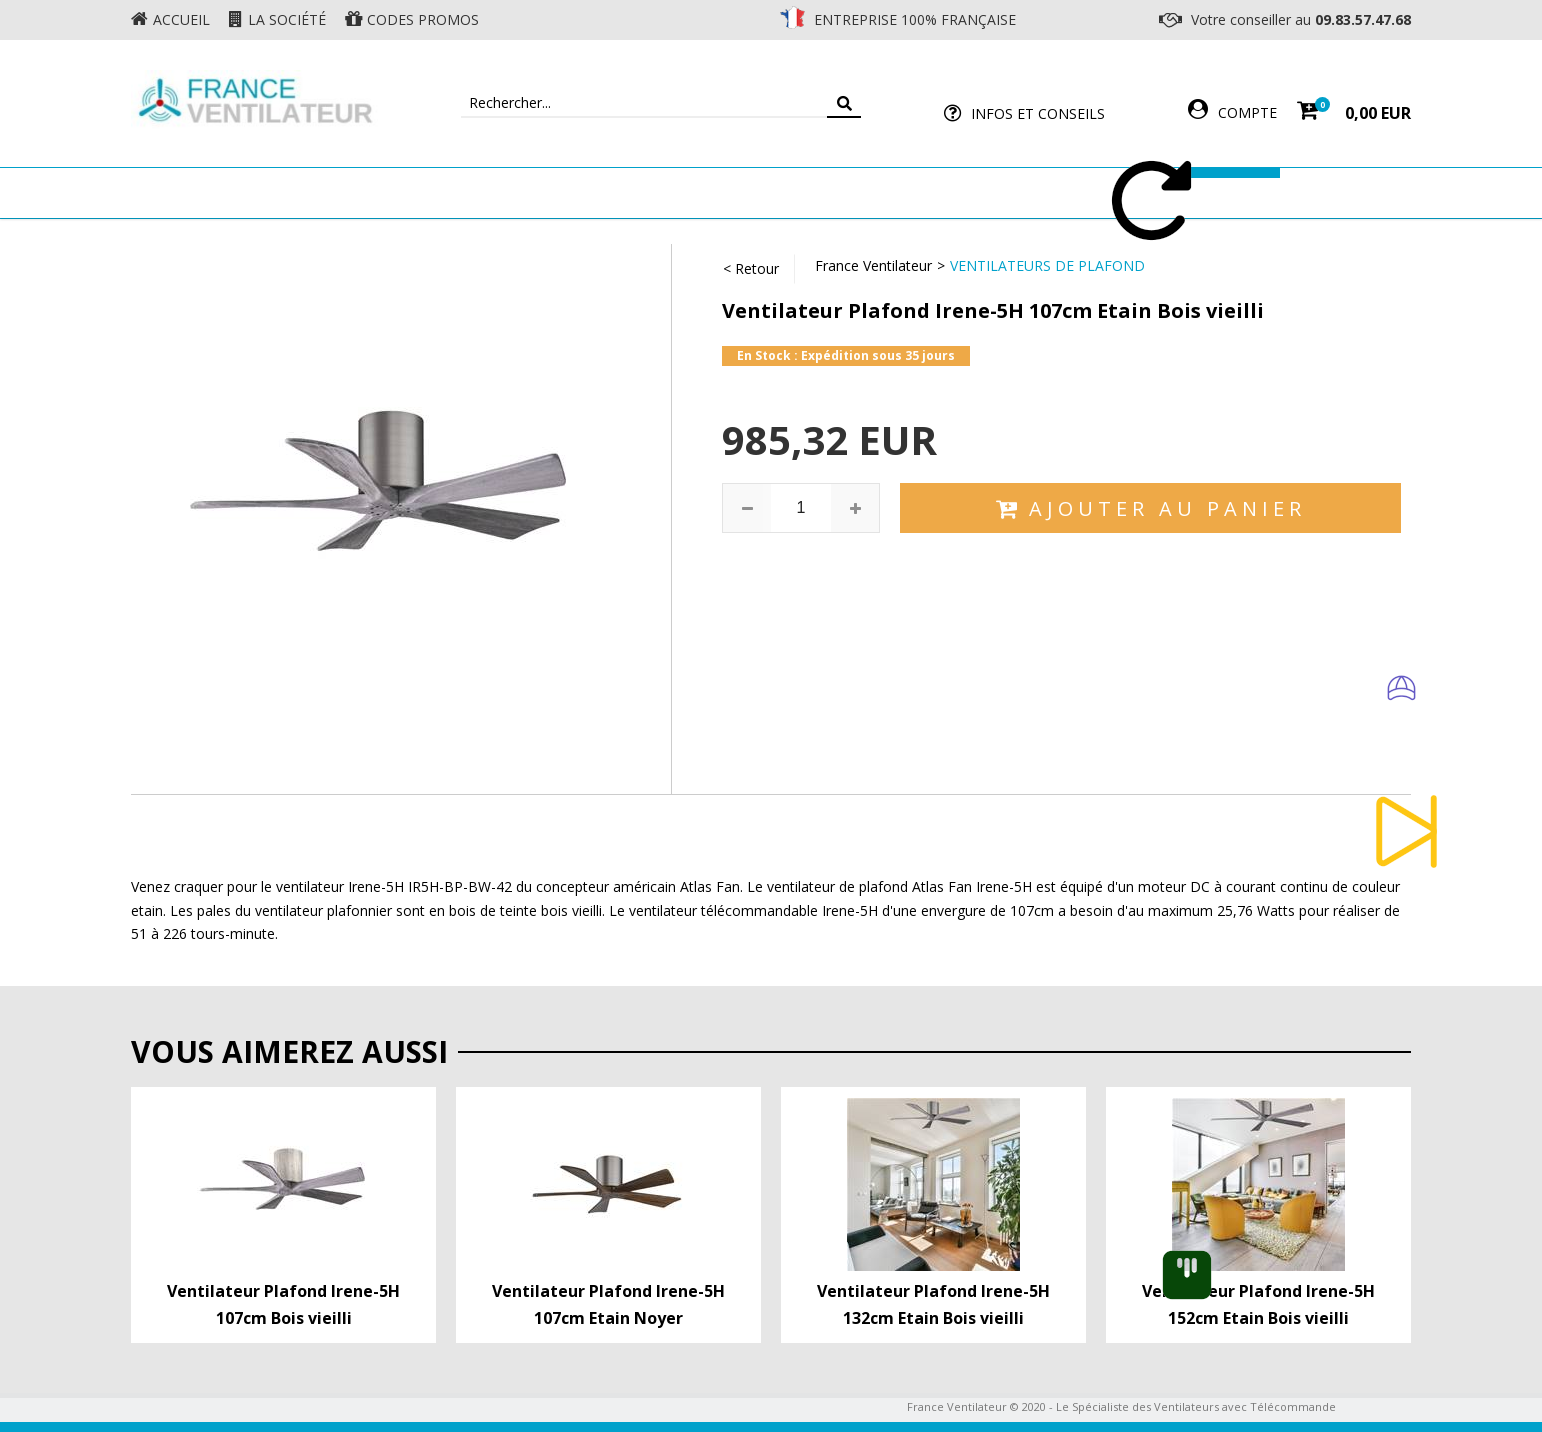 The width and height of the screenshot is (1542, 1432). Describe the element at coordinates (1151, 200) in the screenshot. I see `redo the last action` at that location.